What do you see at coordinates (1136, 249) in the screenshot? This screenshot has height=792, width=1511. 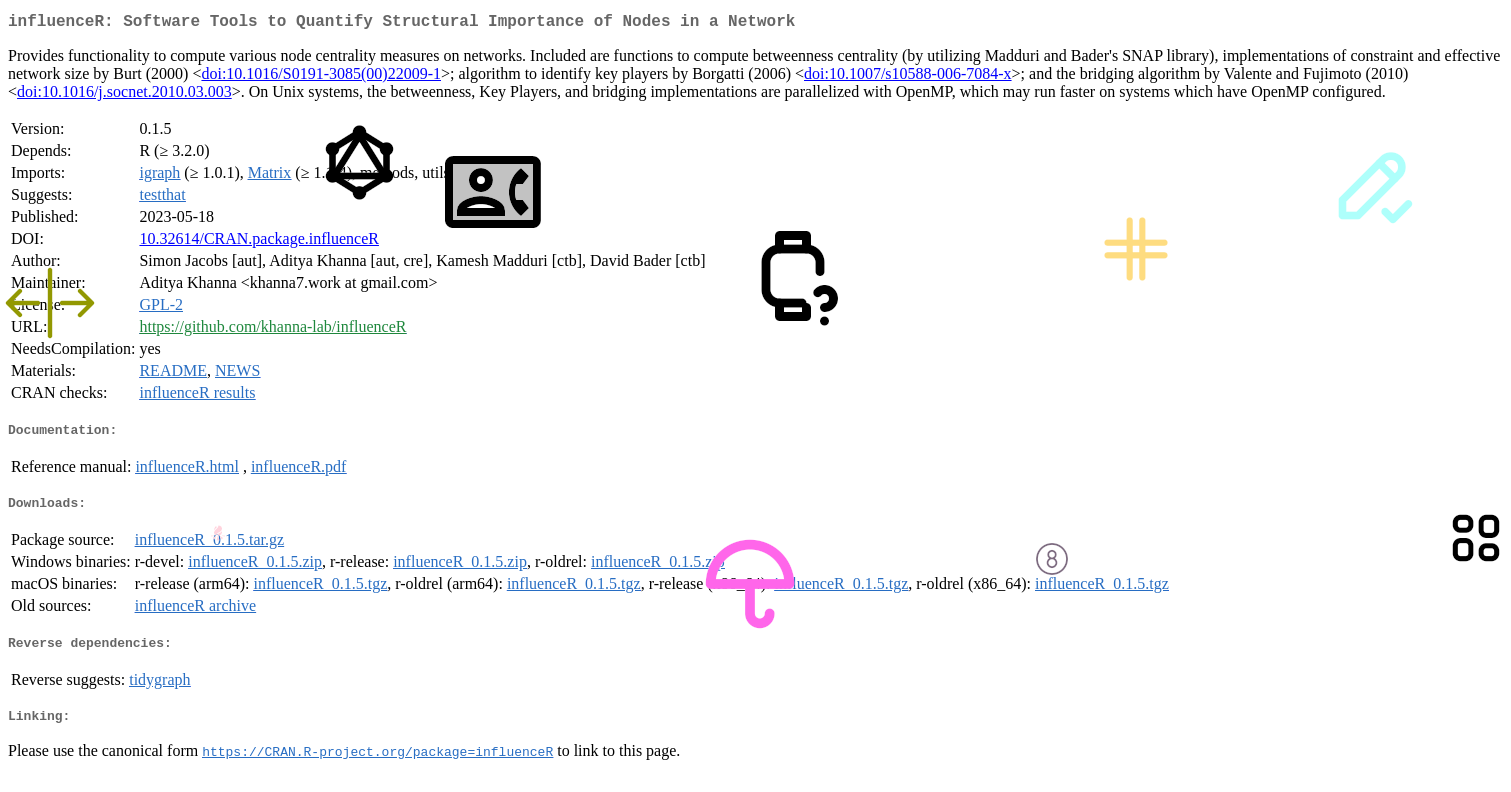 I see `apply golden ratio grid overlay` at bounding box center [1136, 249].